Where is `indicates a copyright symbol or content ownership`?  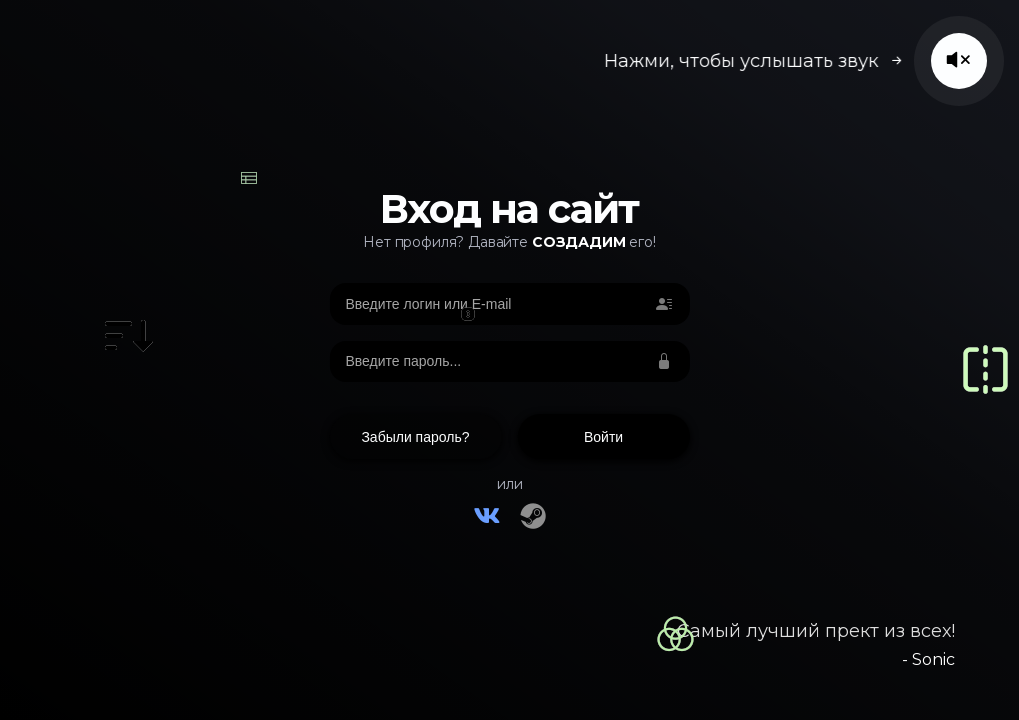 indicates a copyright symbol or content ownership is located at coordinates (468, 314).